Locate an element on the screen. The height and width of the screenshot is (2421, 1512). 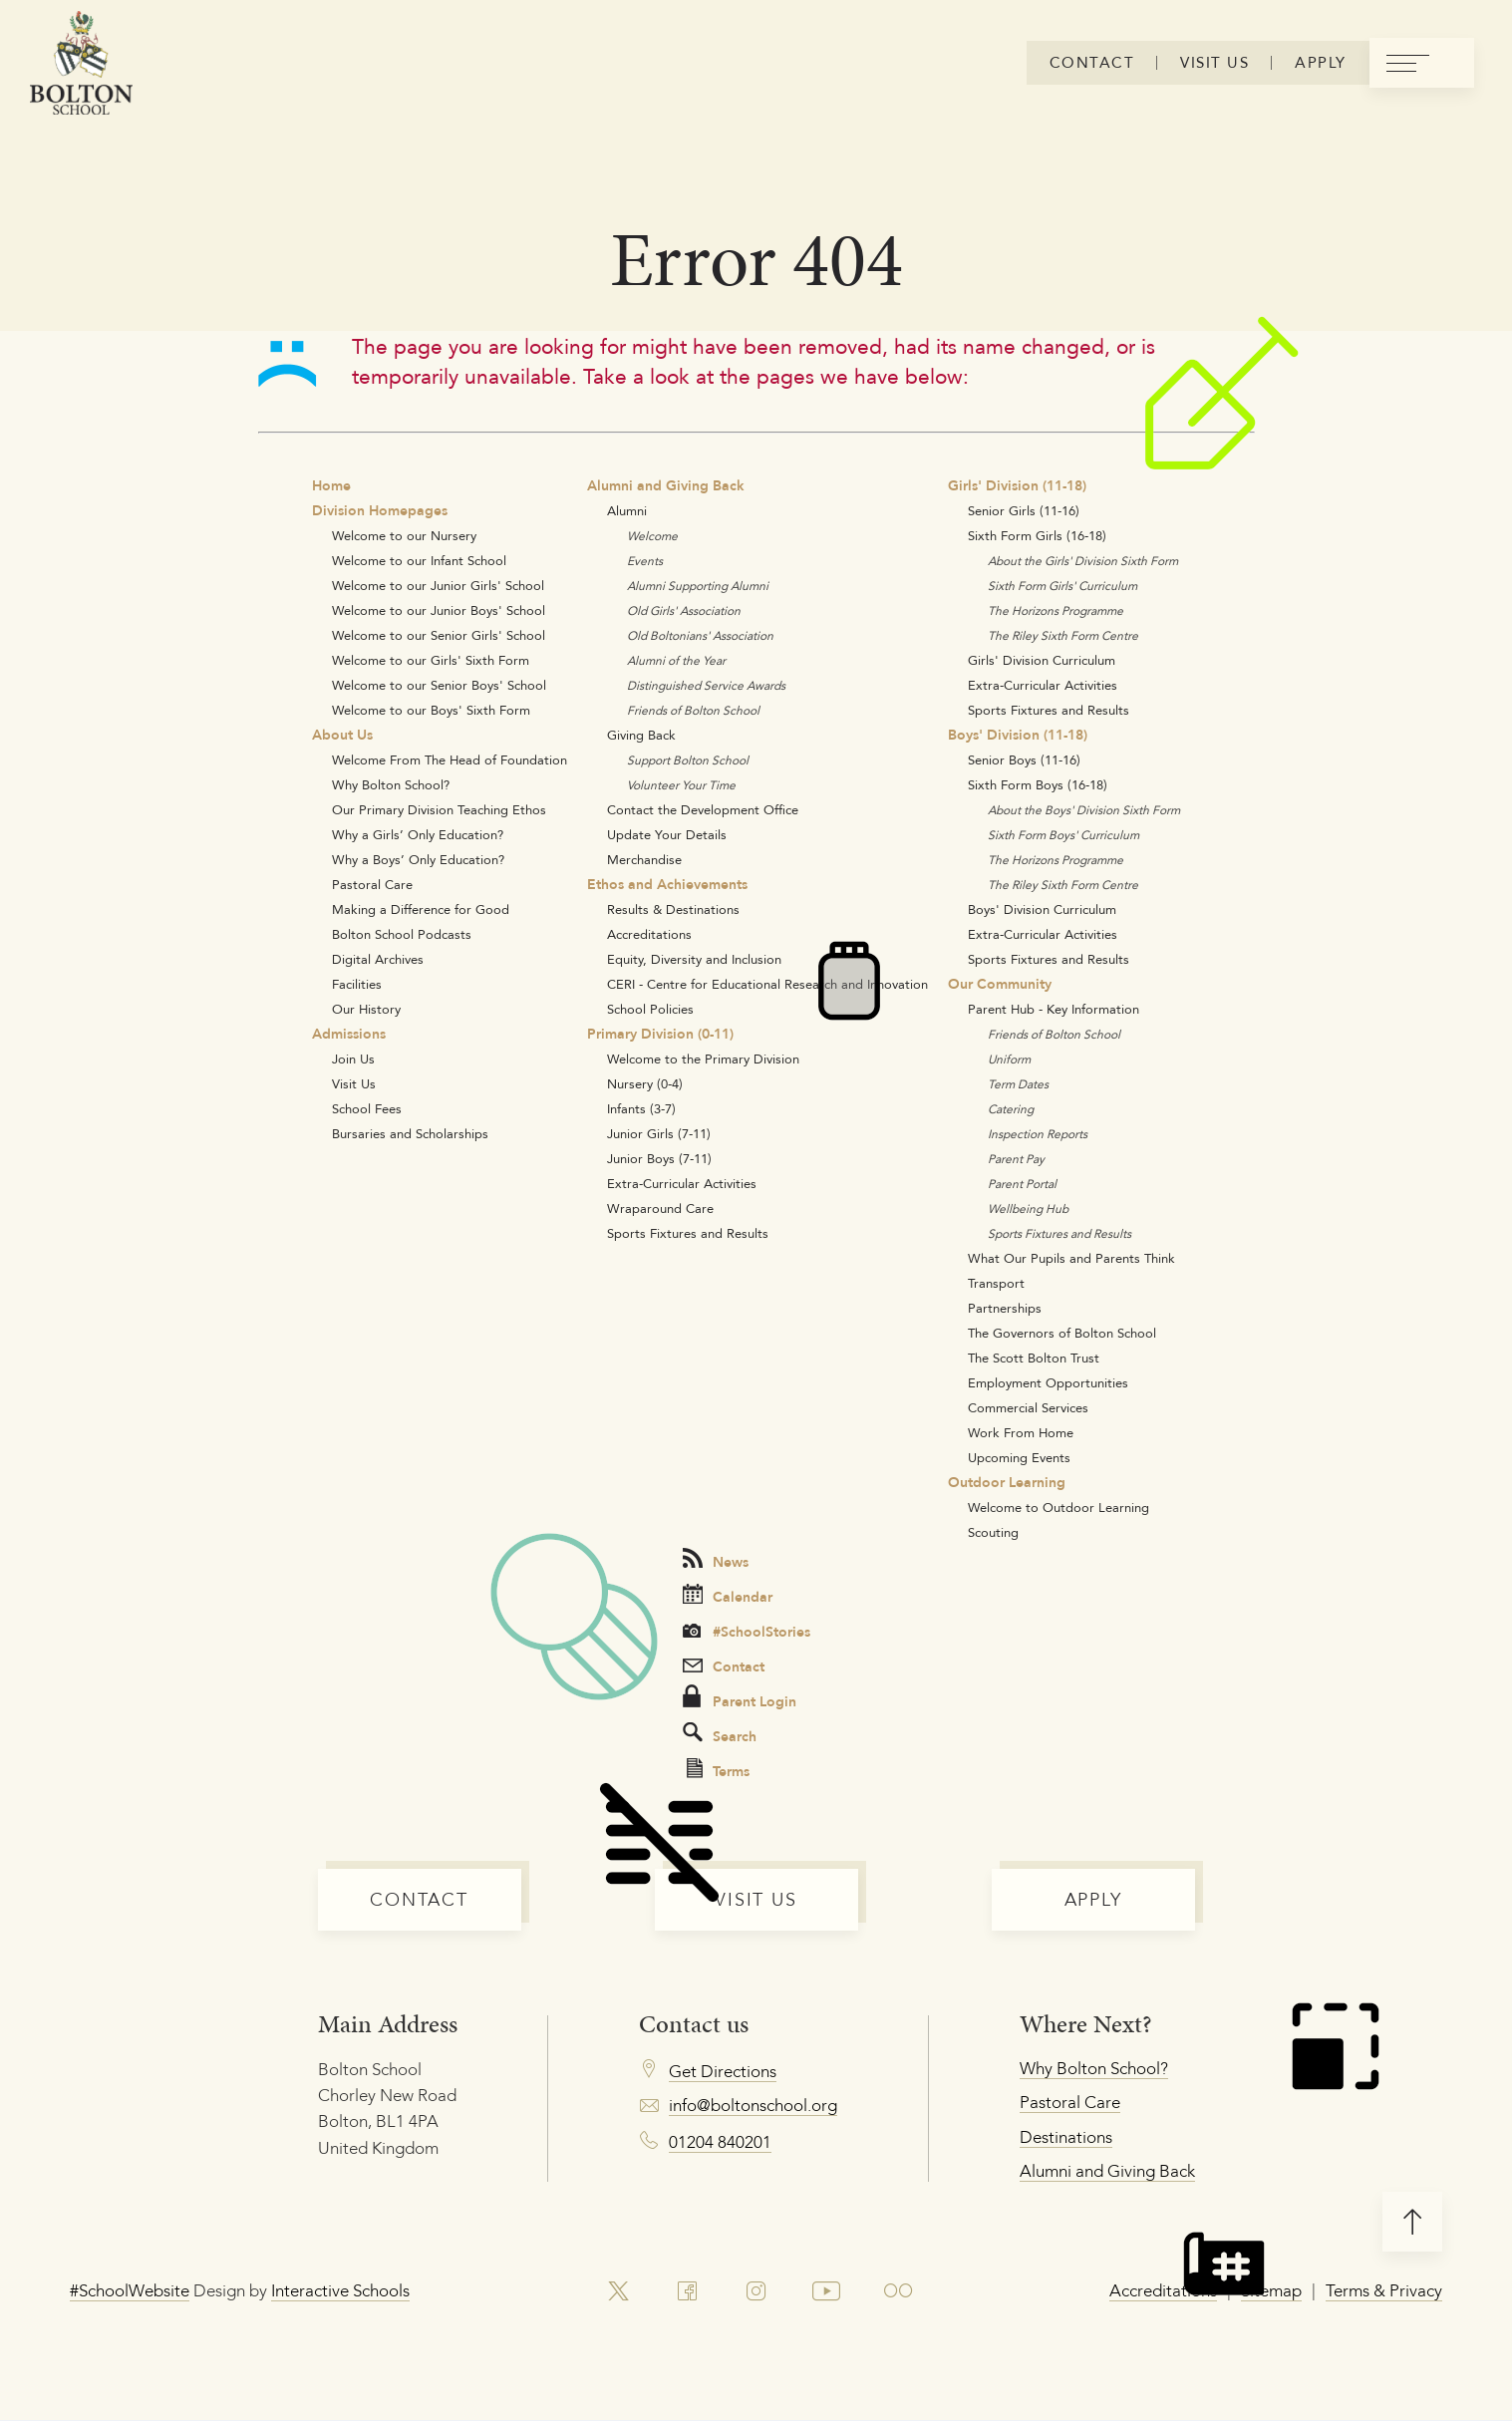
access gardening or landscaping tools is located at coordinates (1219, 396).